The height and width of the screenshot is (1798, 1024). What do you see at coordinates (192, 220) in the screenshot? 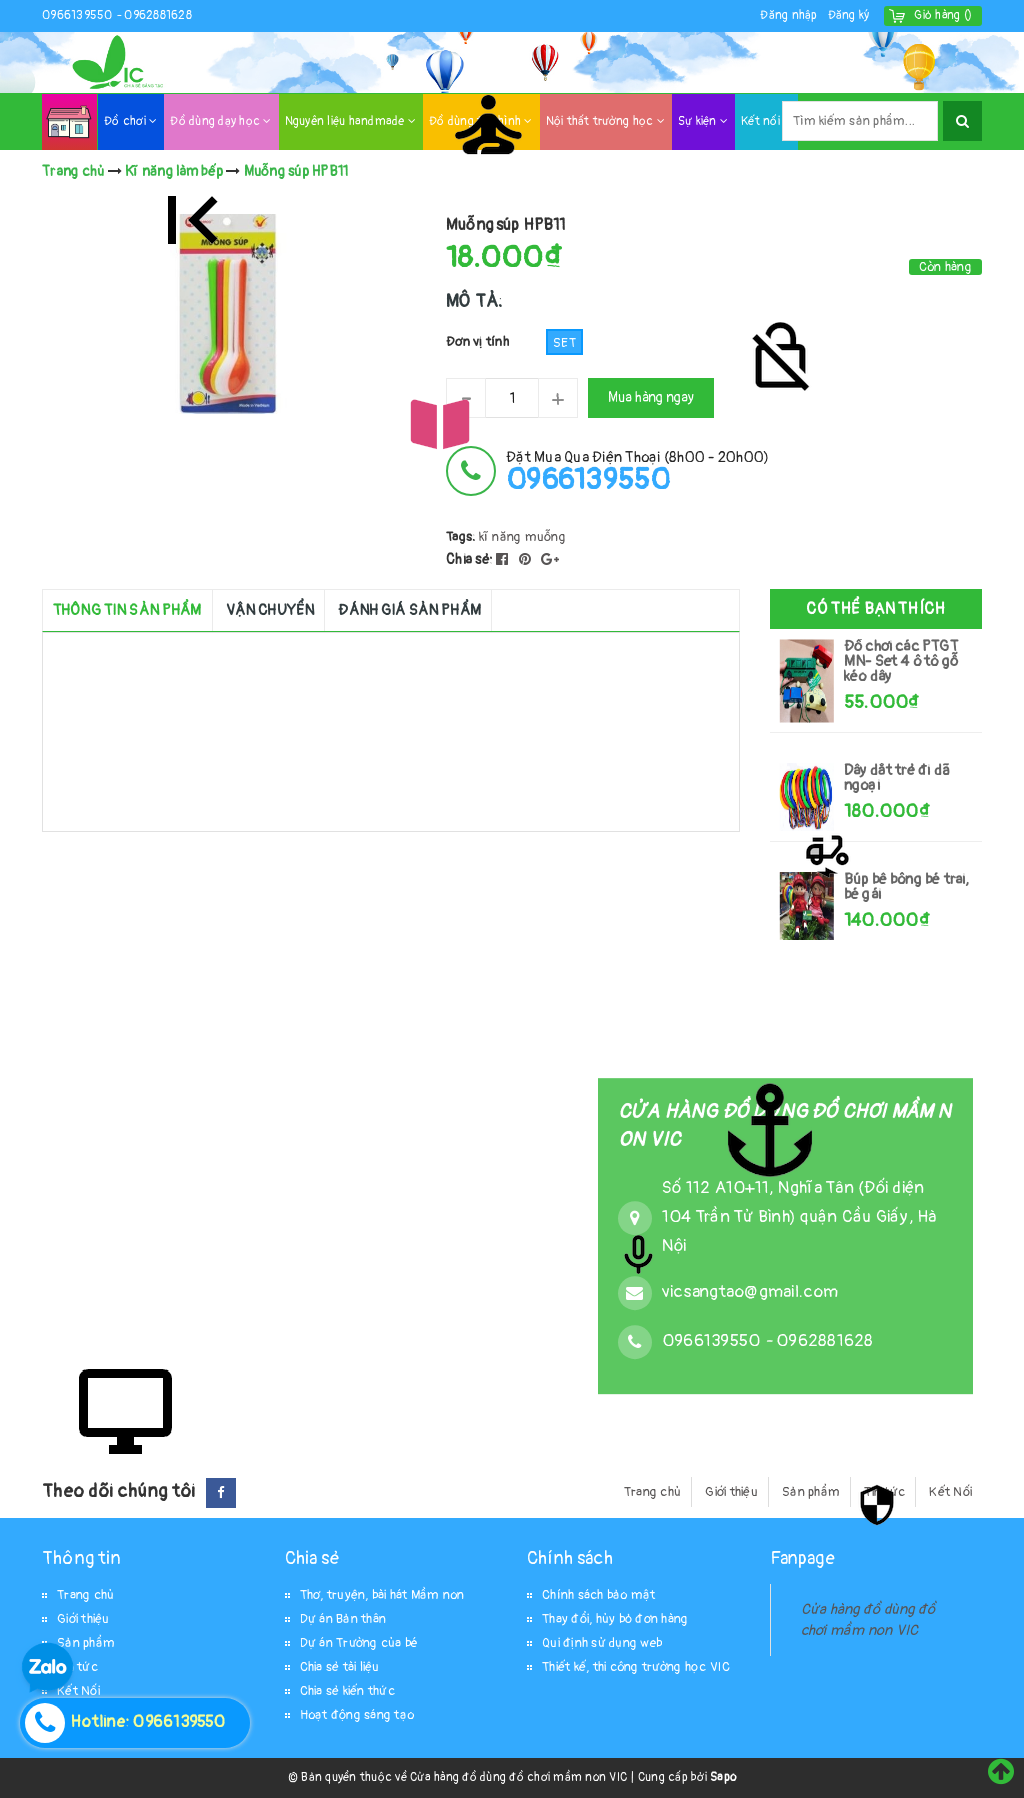
I see `go to first page` at bounding box center [192, 220].